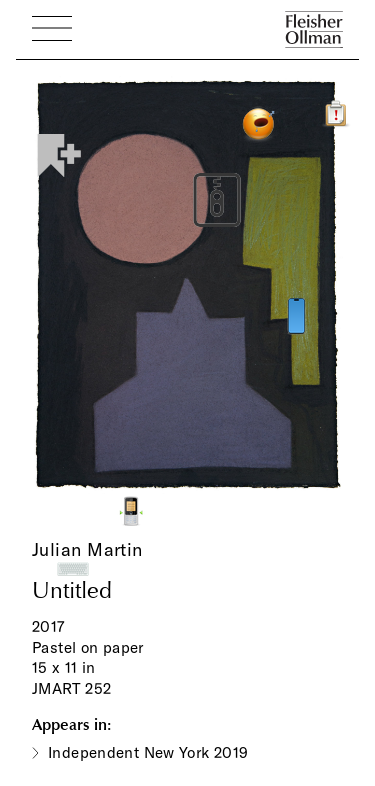 This screenshot has height=786, width=375. Describe the element at coordinates (73, 569) in the screenshot. I see `connect a bluetooth keyboard` at that location.